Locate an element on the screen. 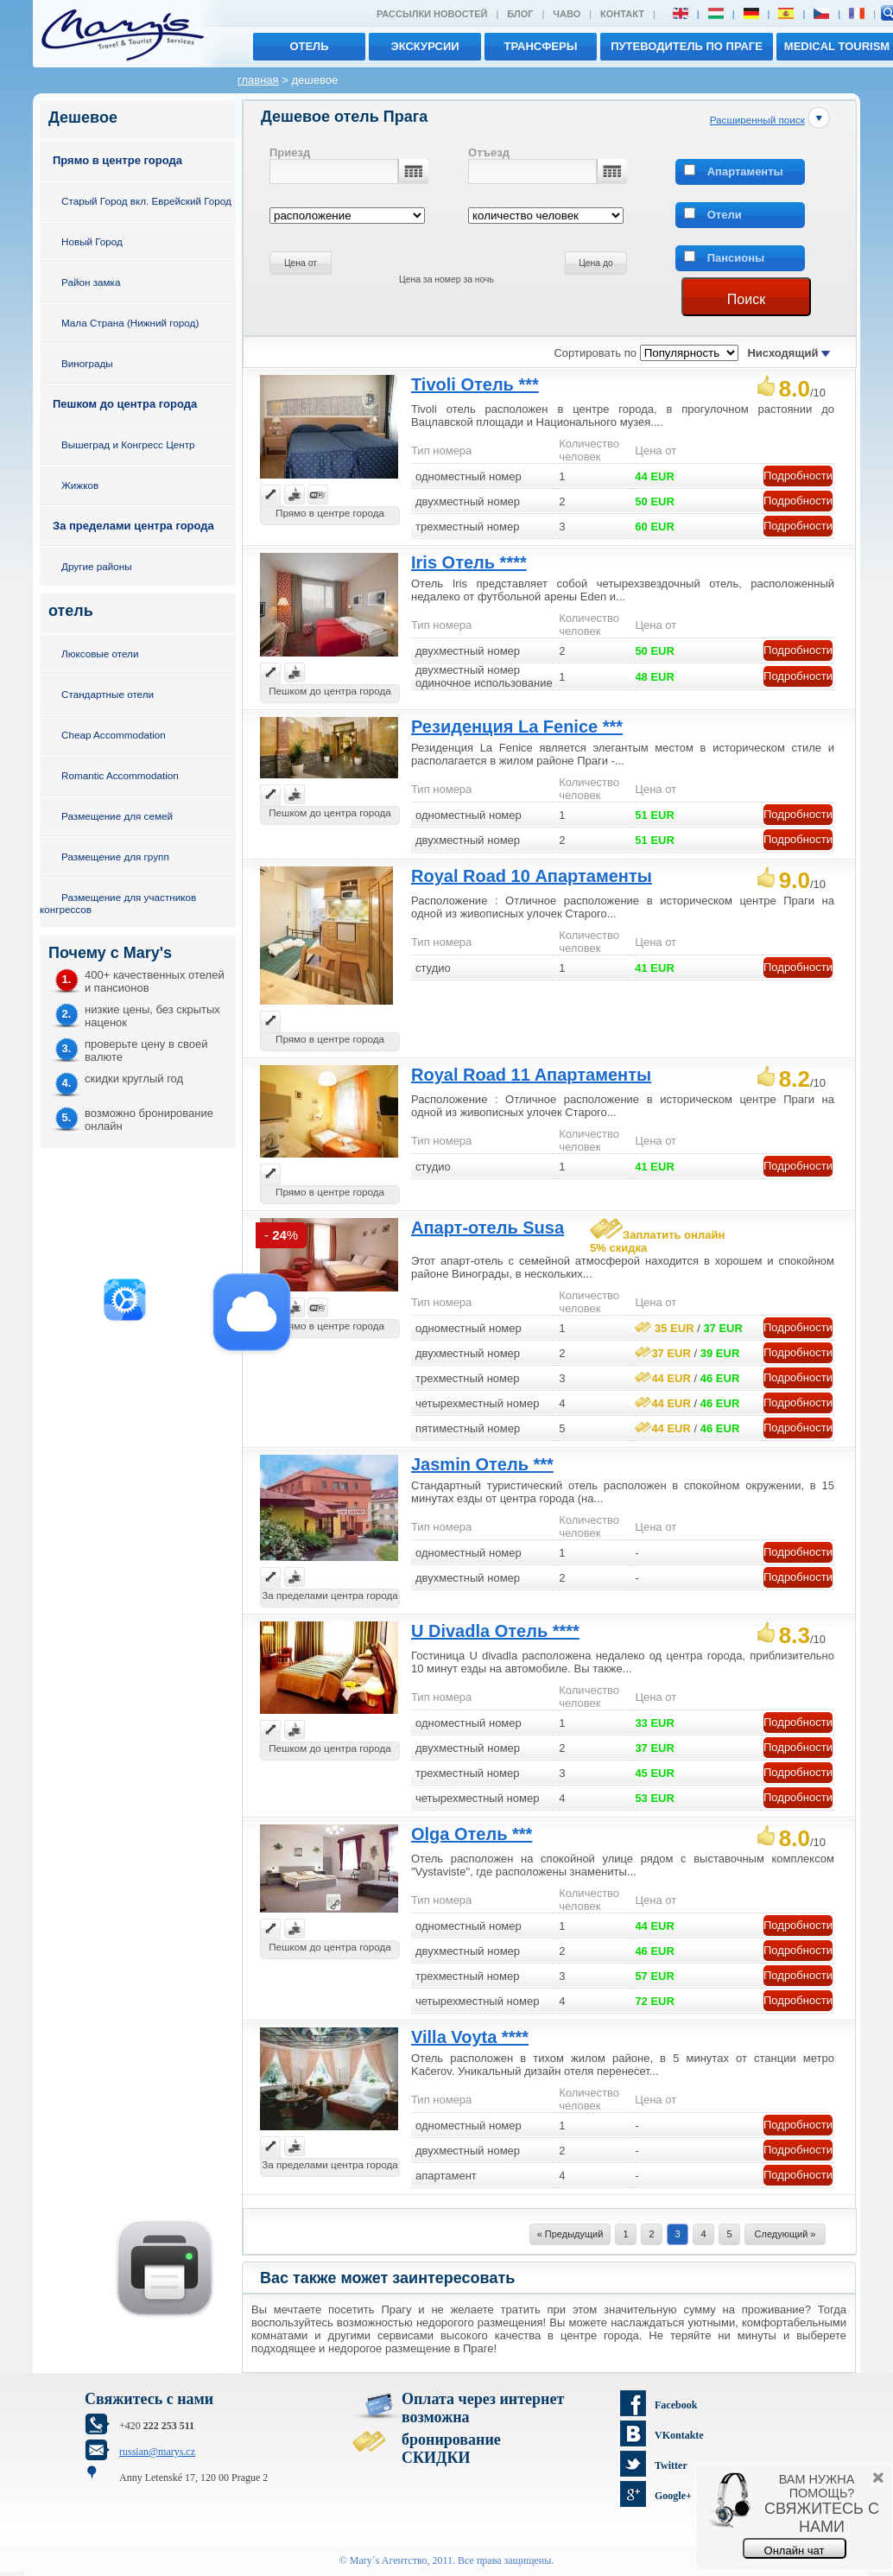 The height and width of the screenshot is (2576, 893). open print center to manage print jobs is located at coordinates (164, 2267).